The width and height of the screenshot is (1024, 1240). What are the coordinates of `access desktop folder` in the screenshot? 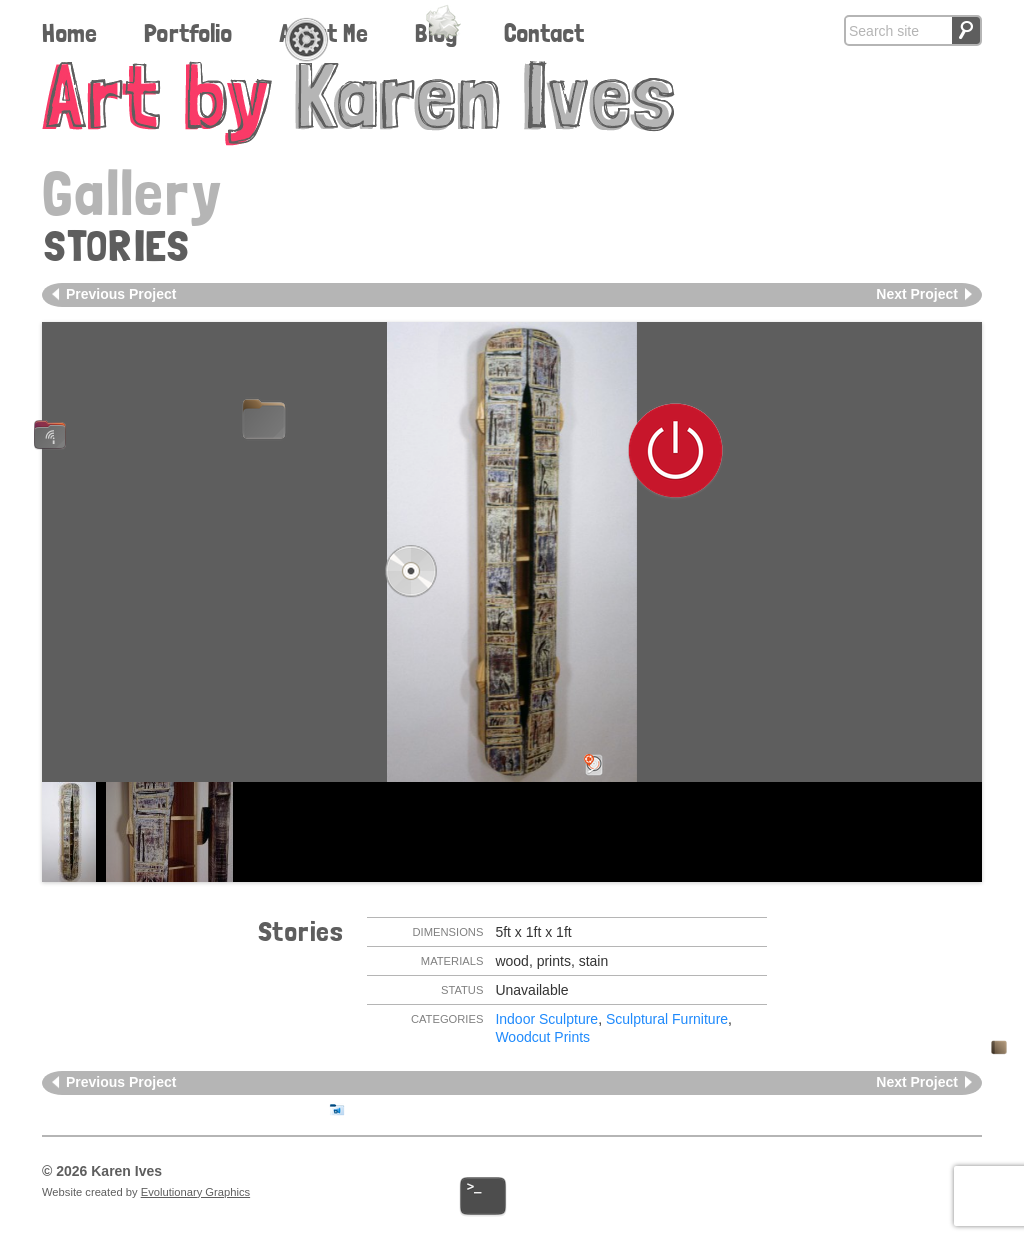 It's located at (999, 1047).